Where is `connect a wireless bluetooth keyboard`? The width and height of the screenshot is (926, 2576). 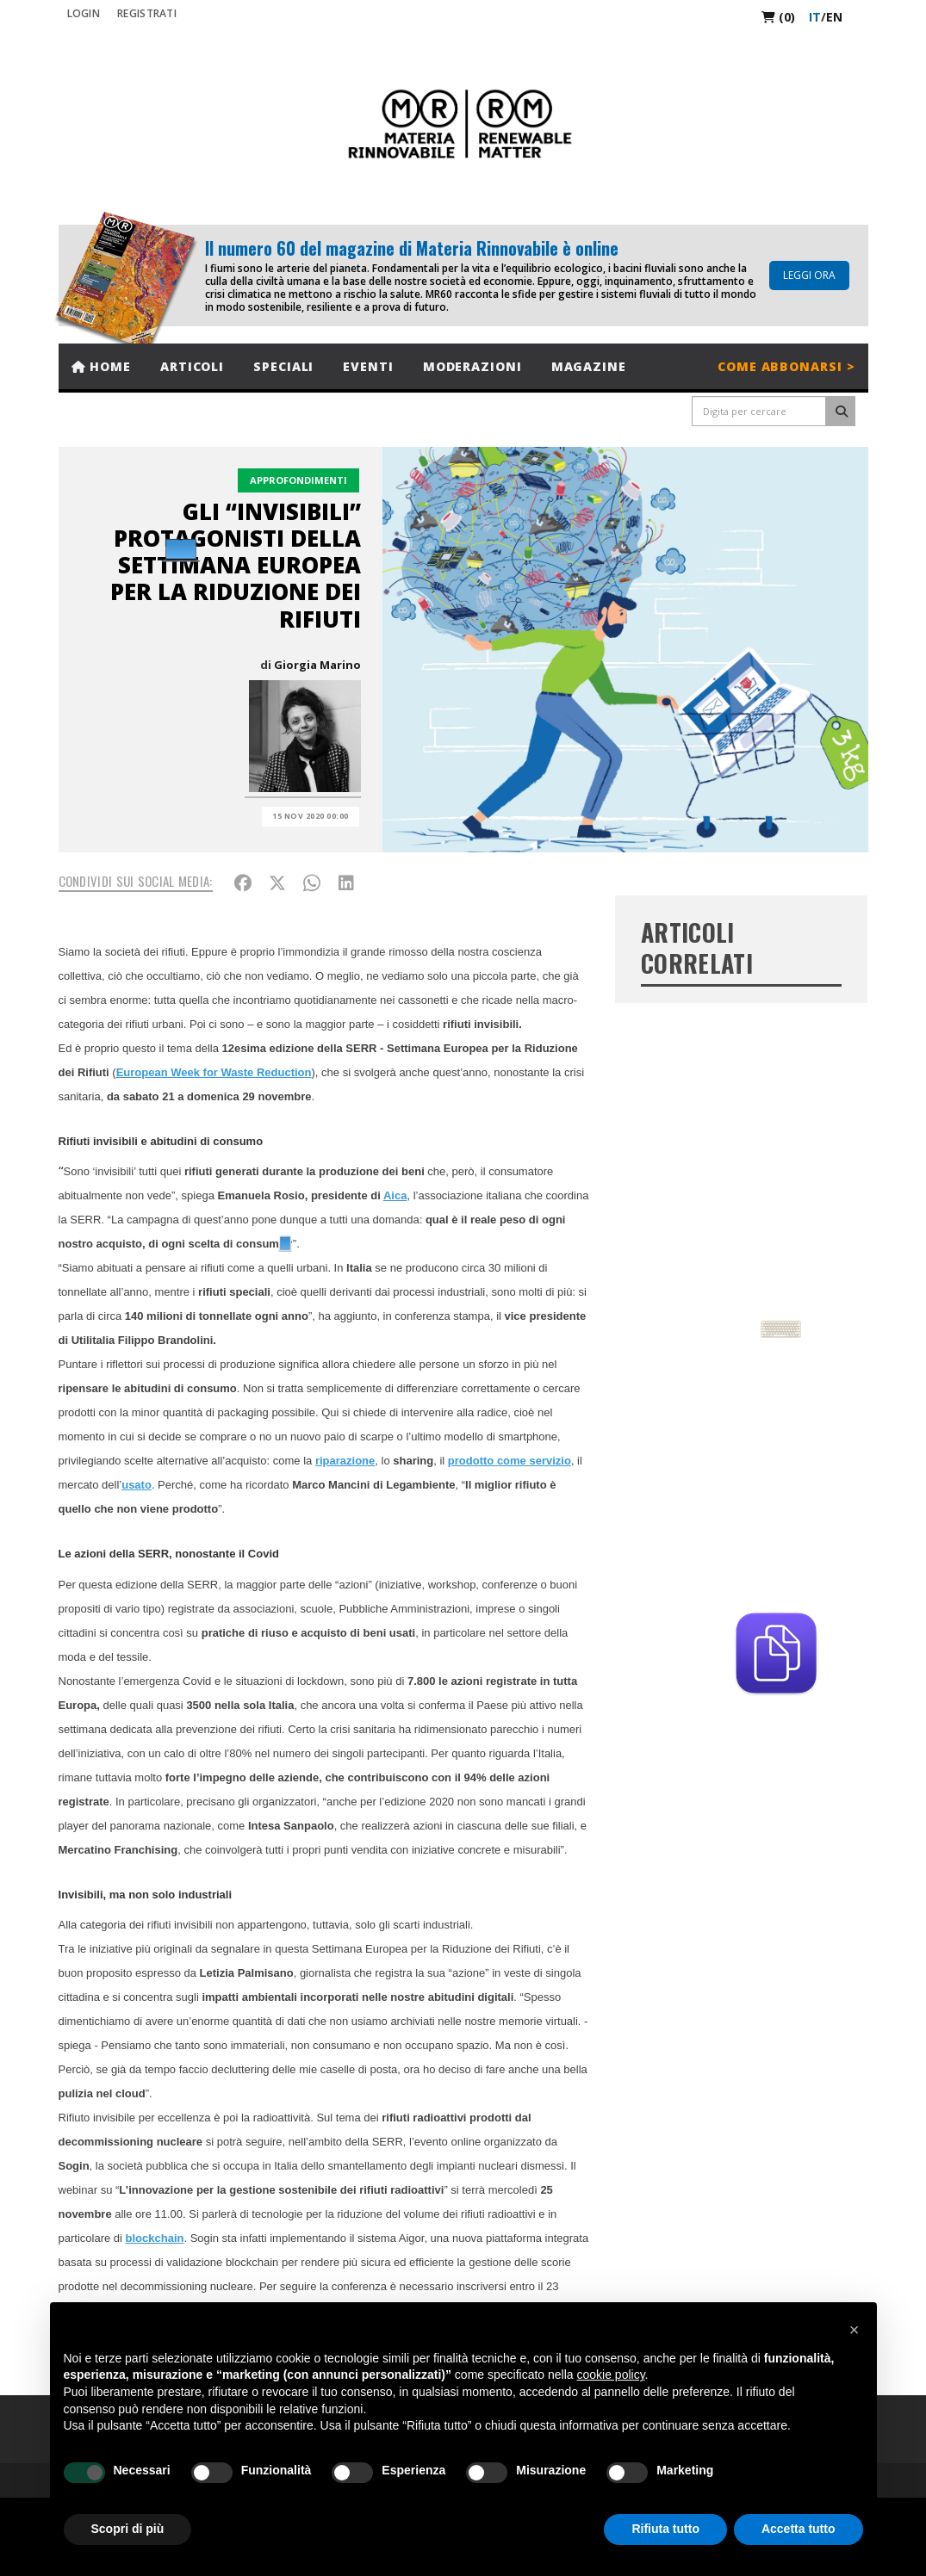 connect a wireless bluetooth keyboard is located at coordinates (780, 1328).